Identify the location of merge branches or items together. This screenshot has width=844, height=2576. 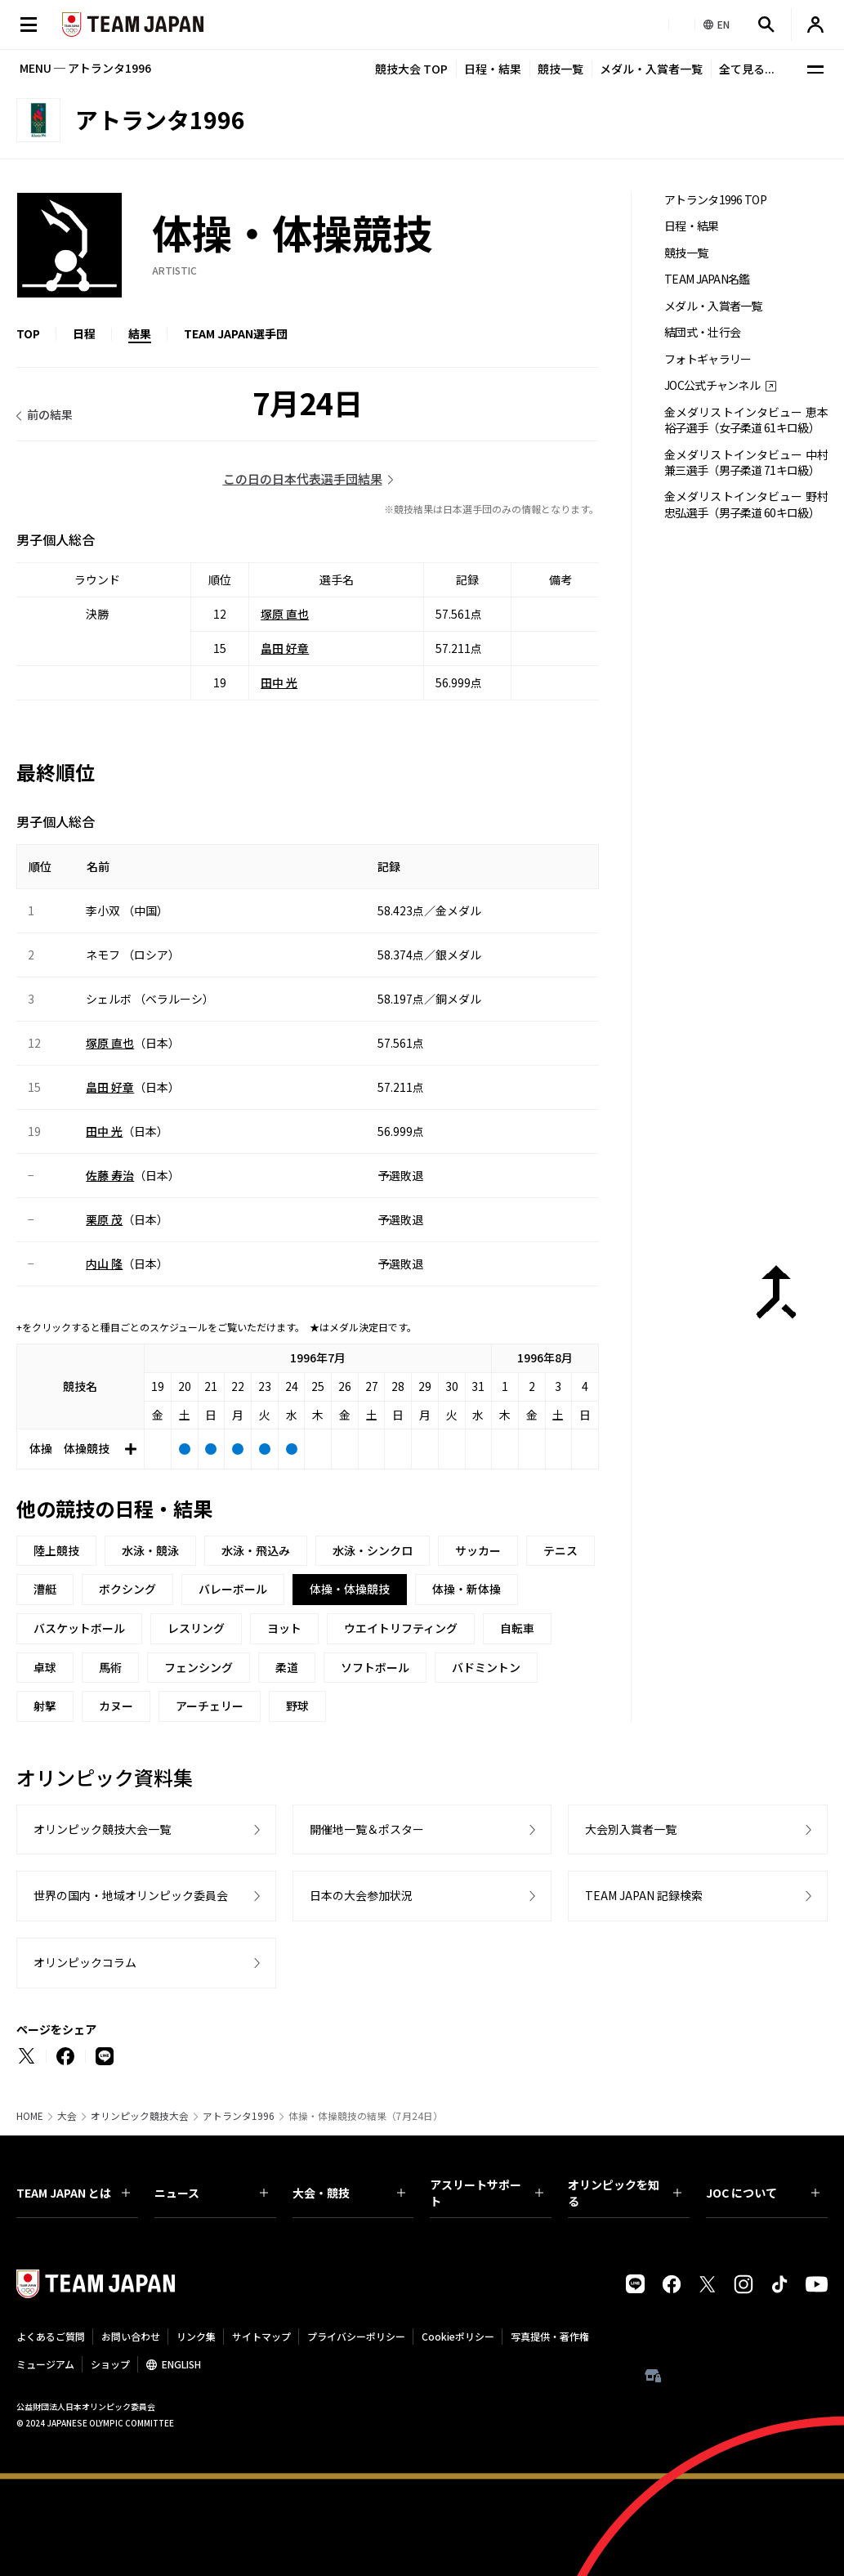
(776, 1292).